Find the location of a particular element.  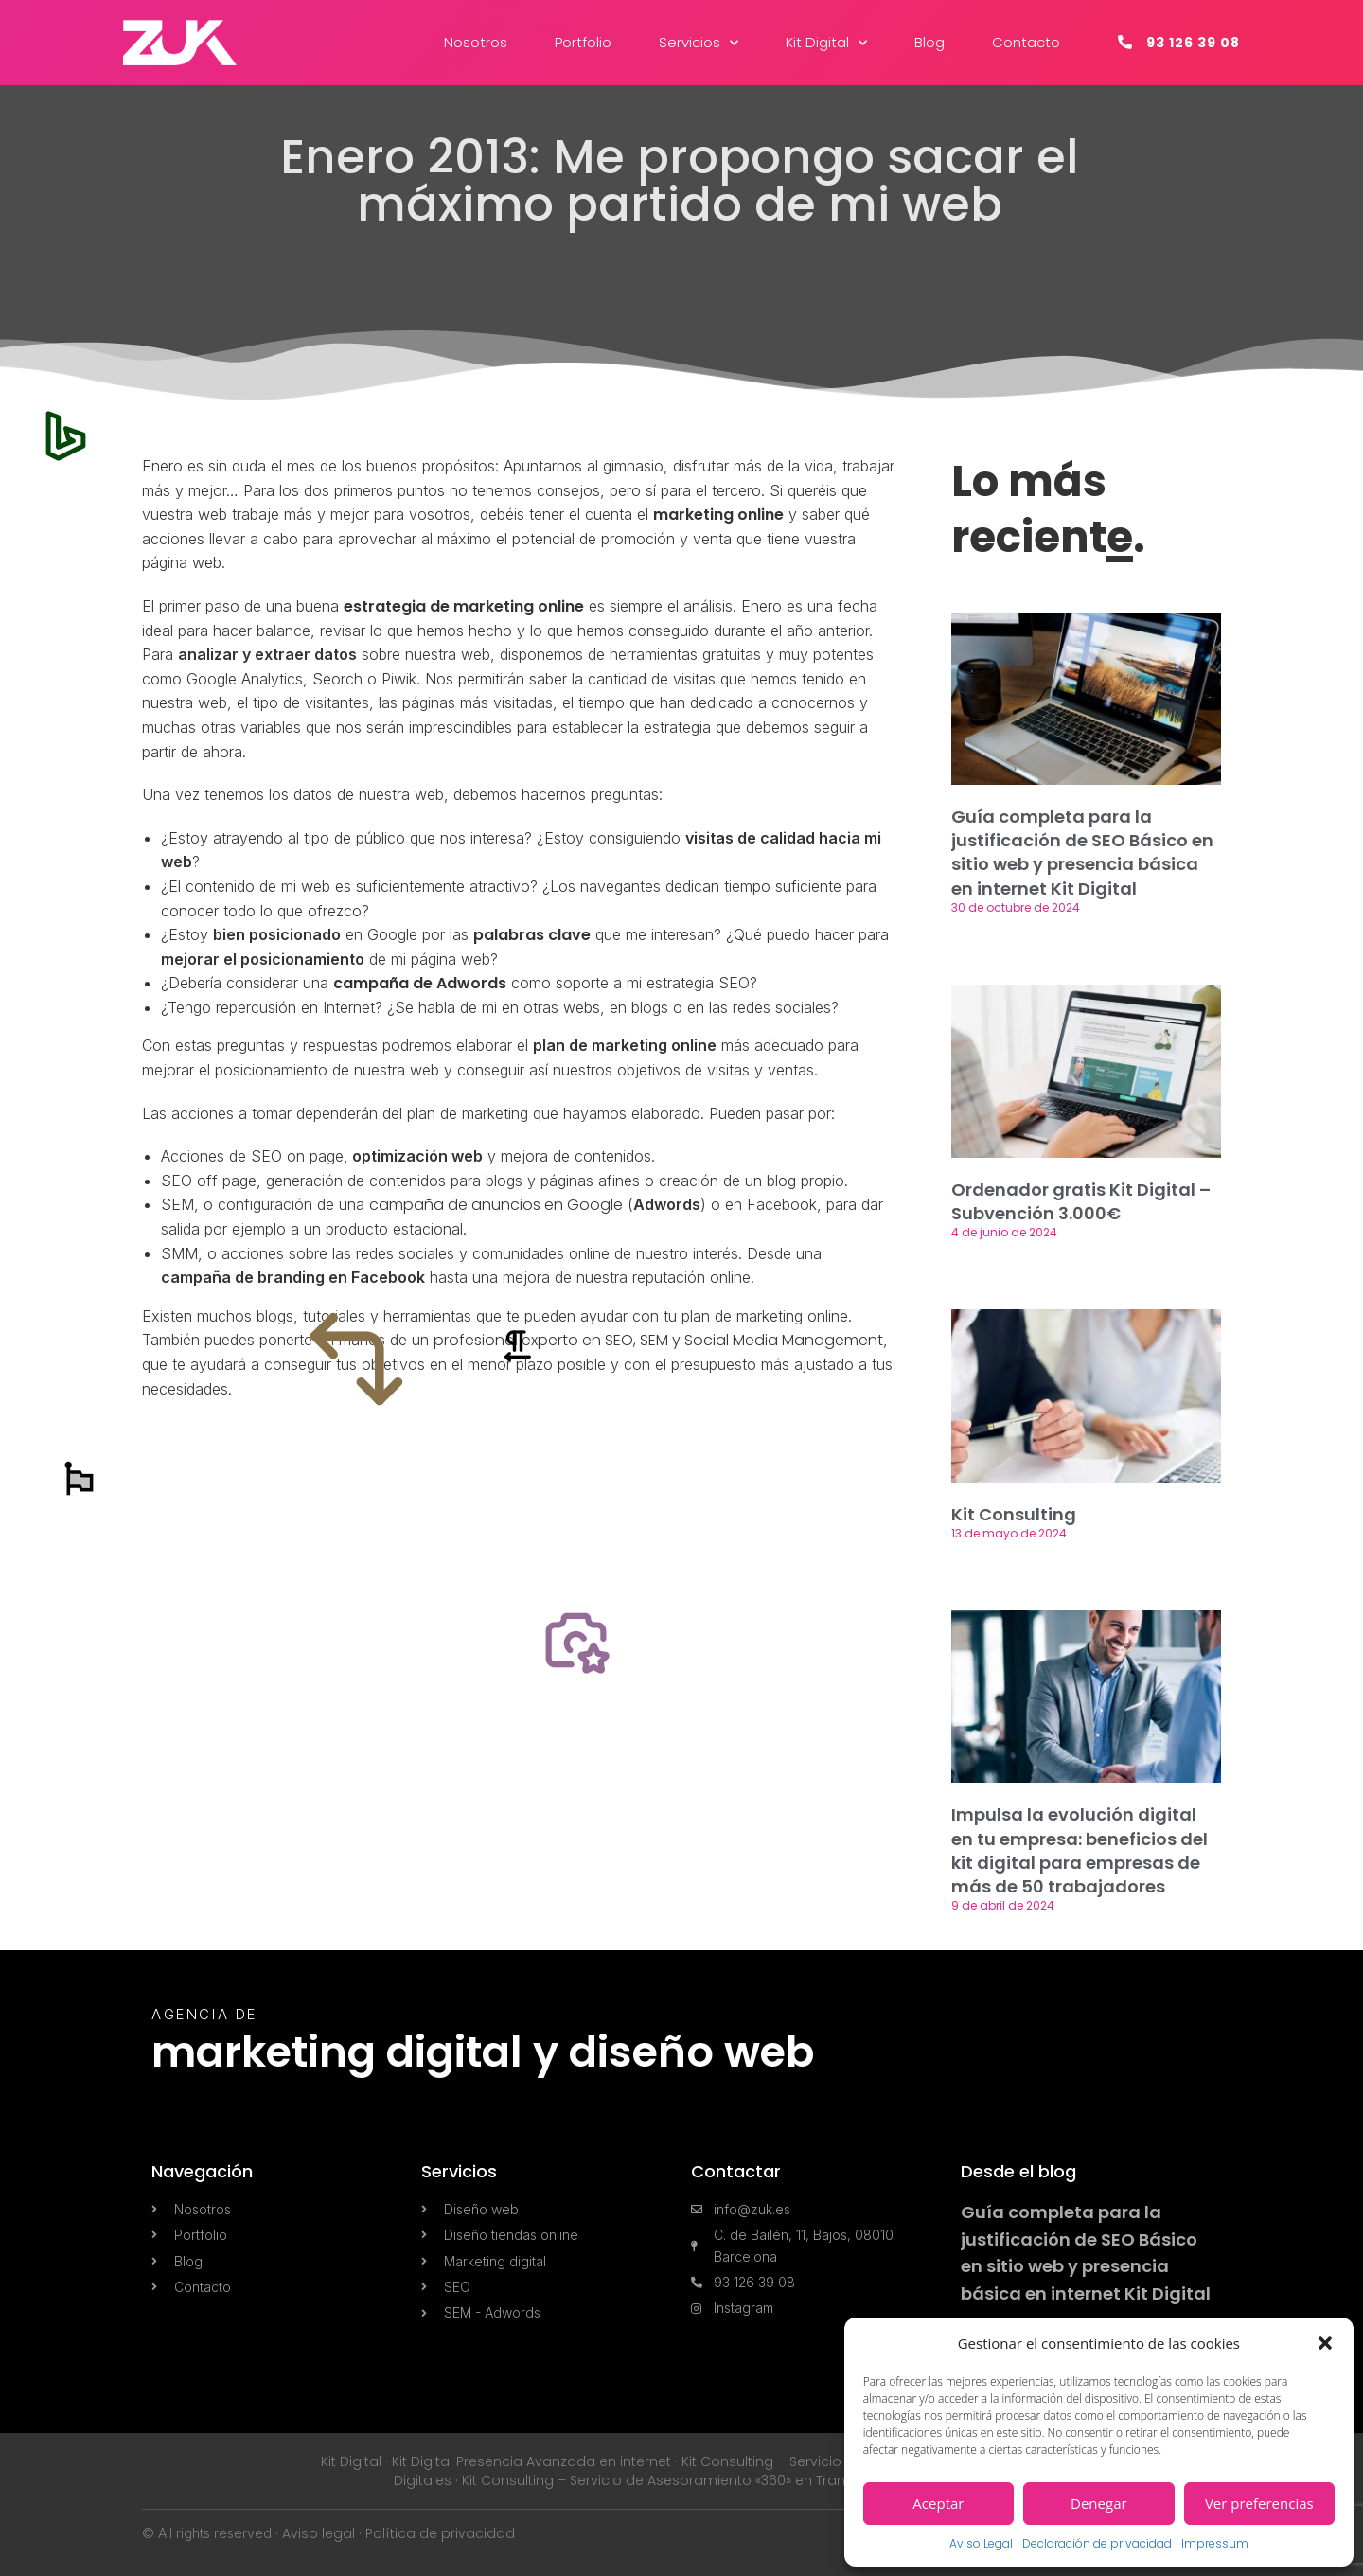

add a flag emoji to your message is located at coordinates (79, 1479).